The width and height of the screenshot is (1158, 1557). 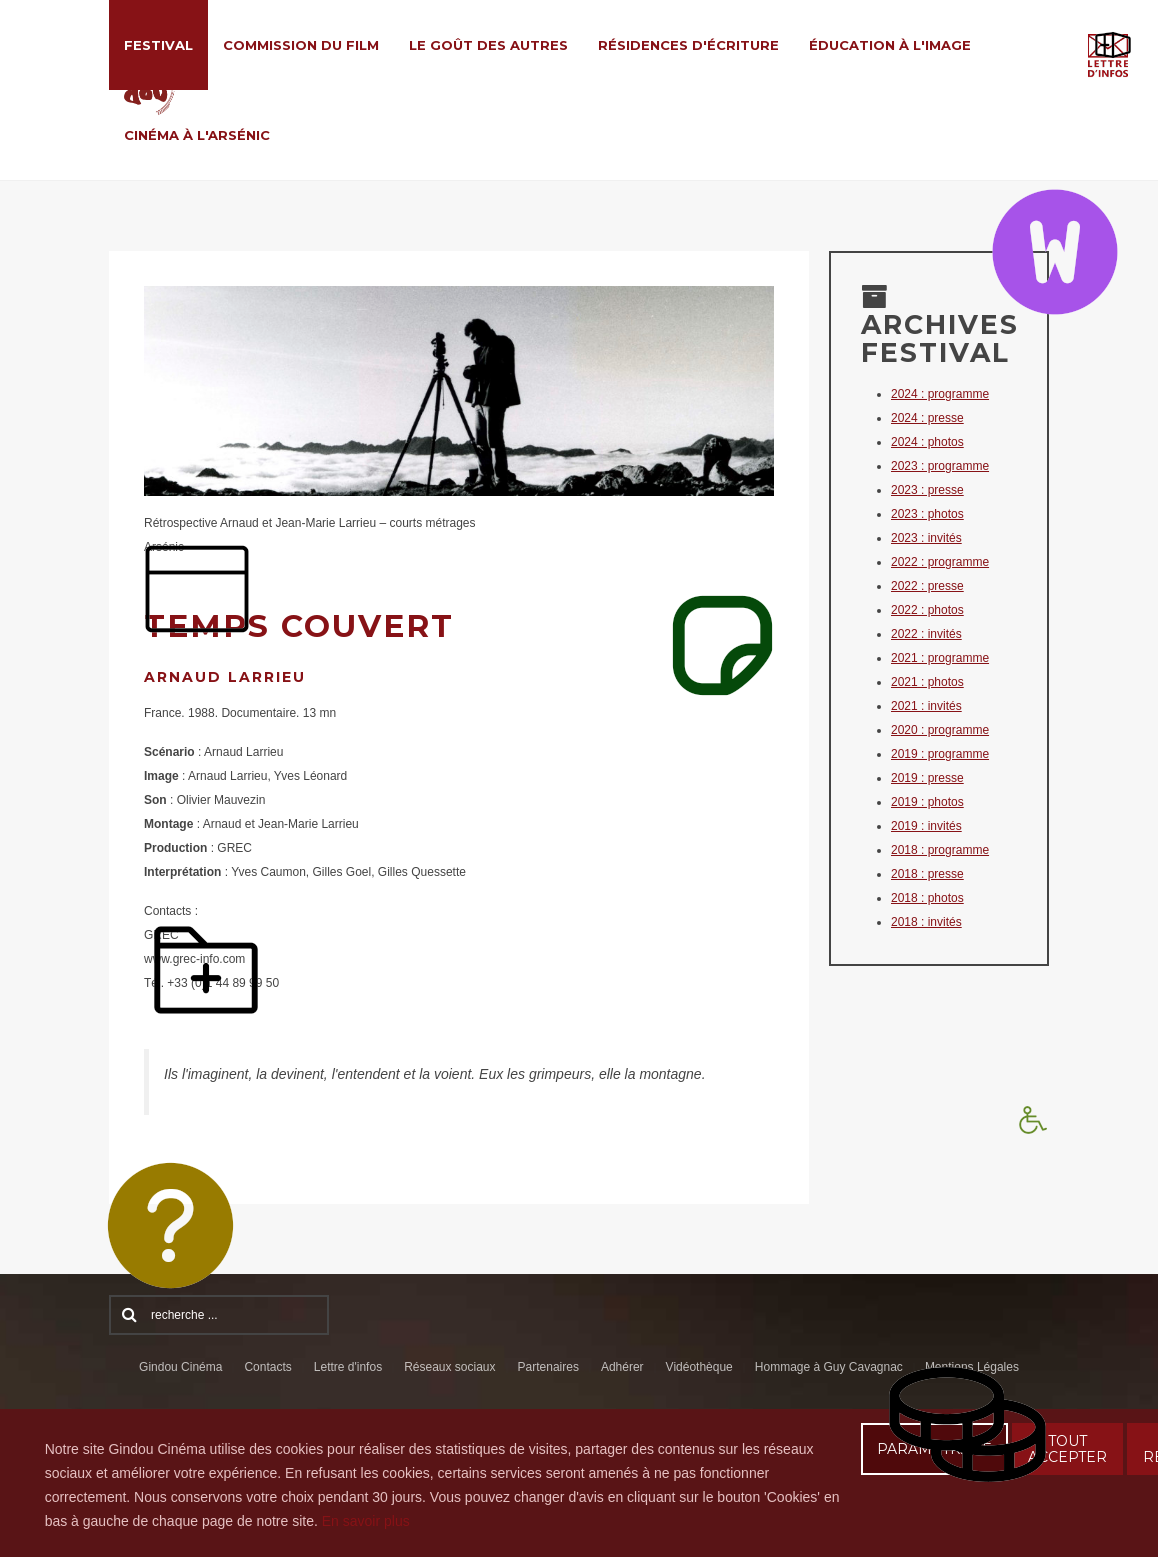 I want to click on view shipping or freight details, so click(x=1113, y=45).